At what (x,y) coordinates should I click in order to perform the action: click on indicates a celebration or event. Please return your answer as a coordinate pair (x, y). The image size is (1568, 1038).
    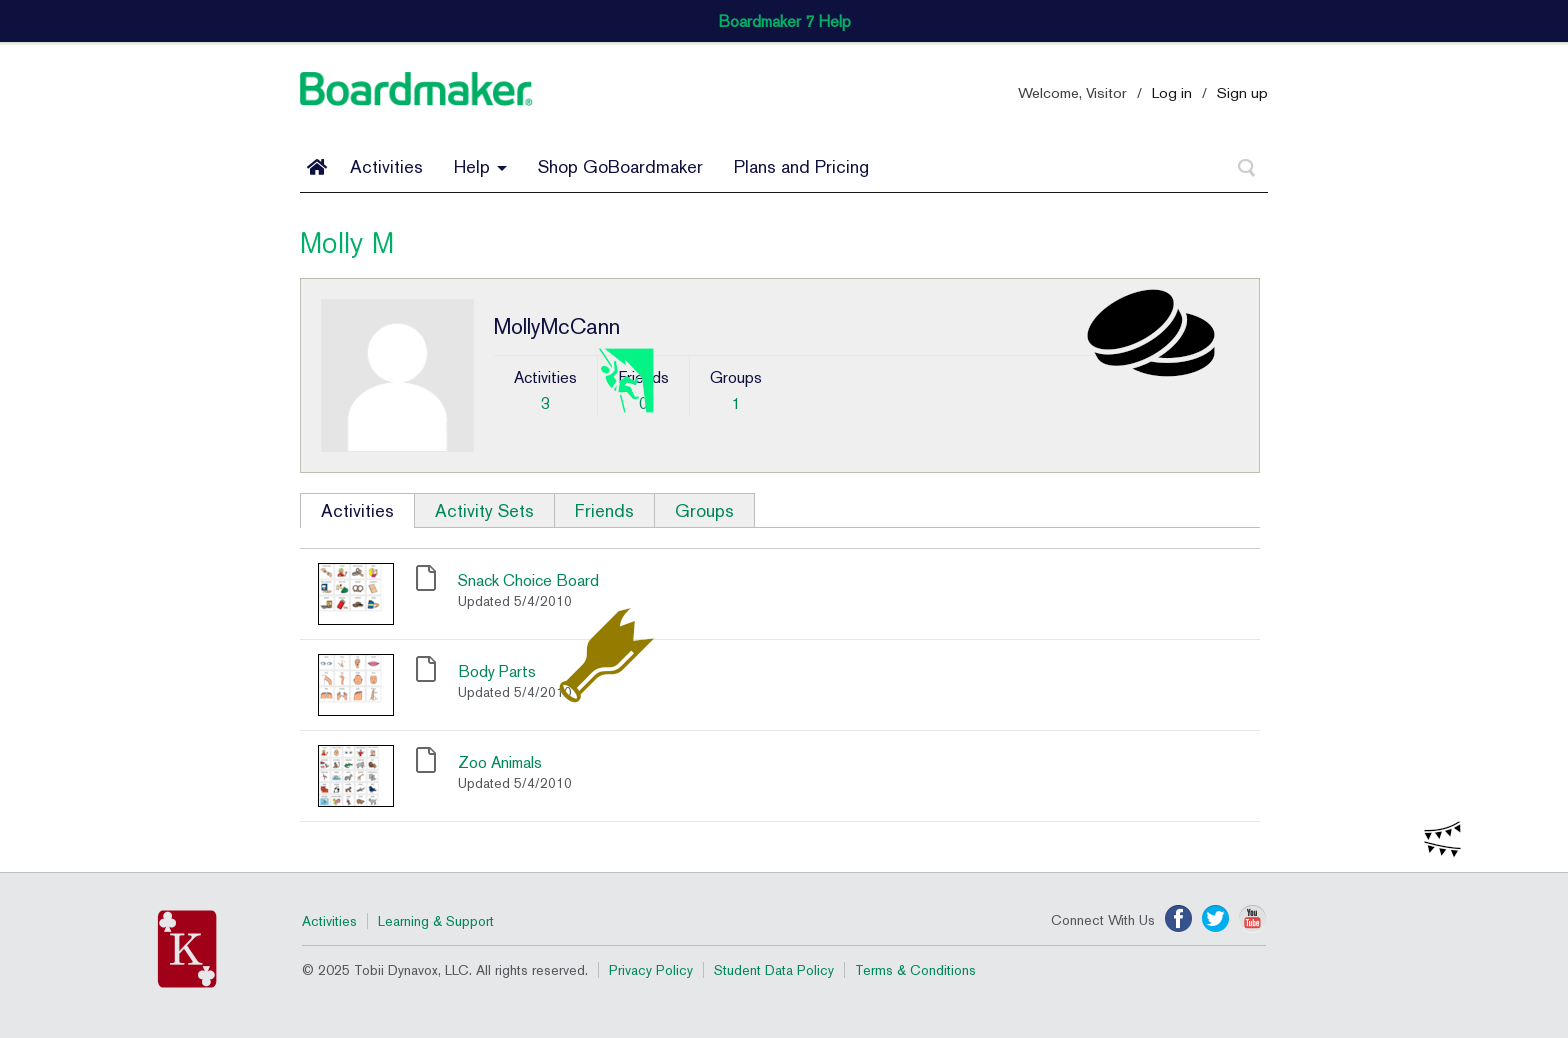
    Looking at the image, I should click on (1442, 839).